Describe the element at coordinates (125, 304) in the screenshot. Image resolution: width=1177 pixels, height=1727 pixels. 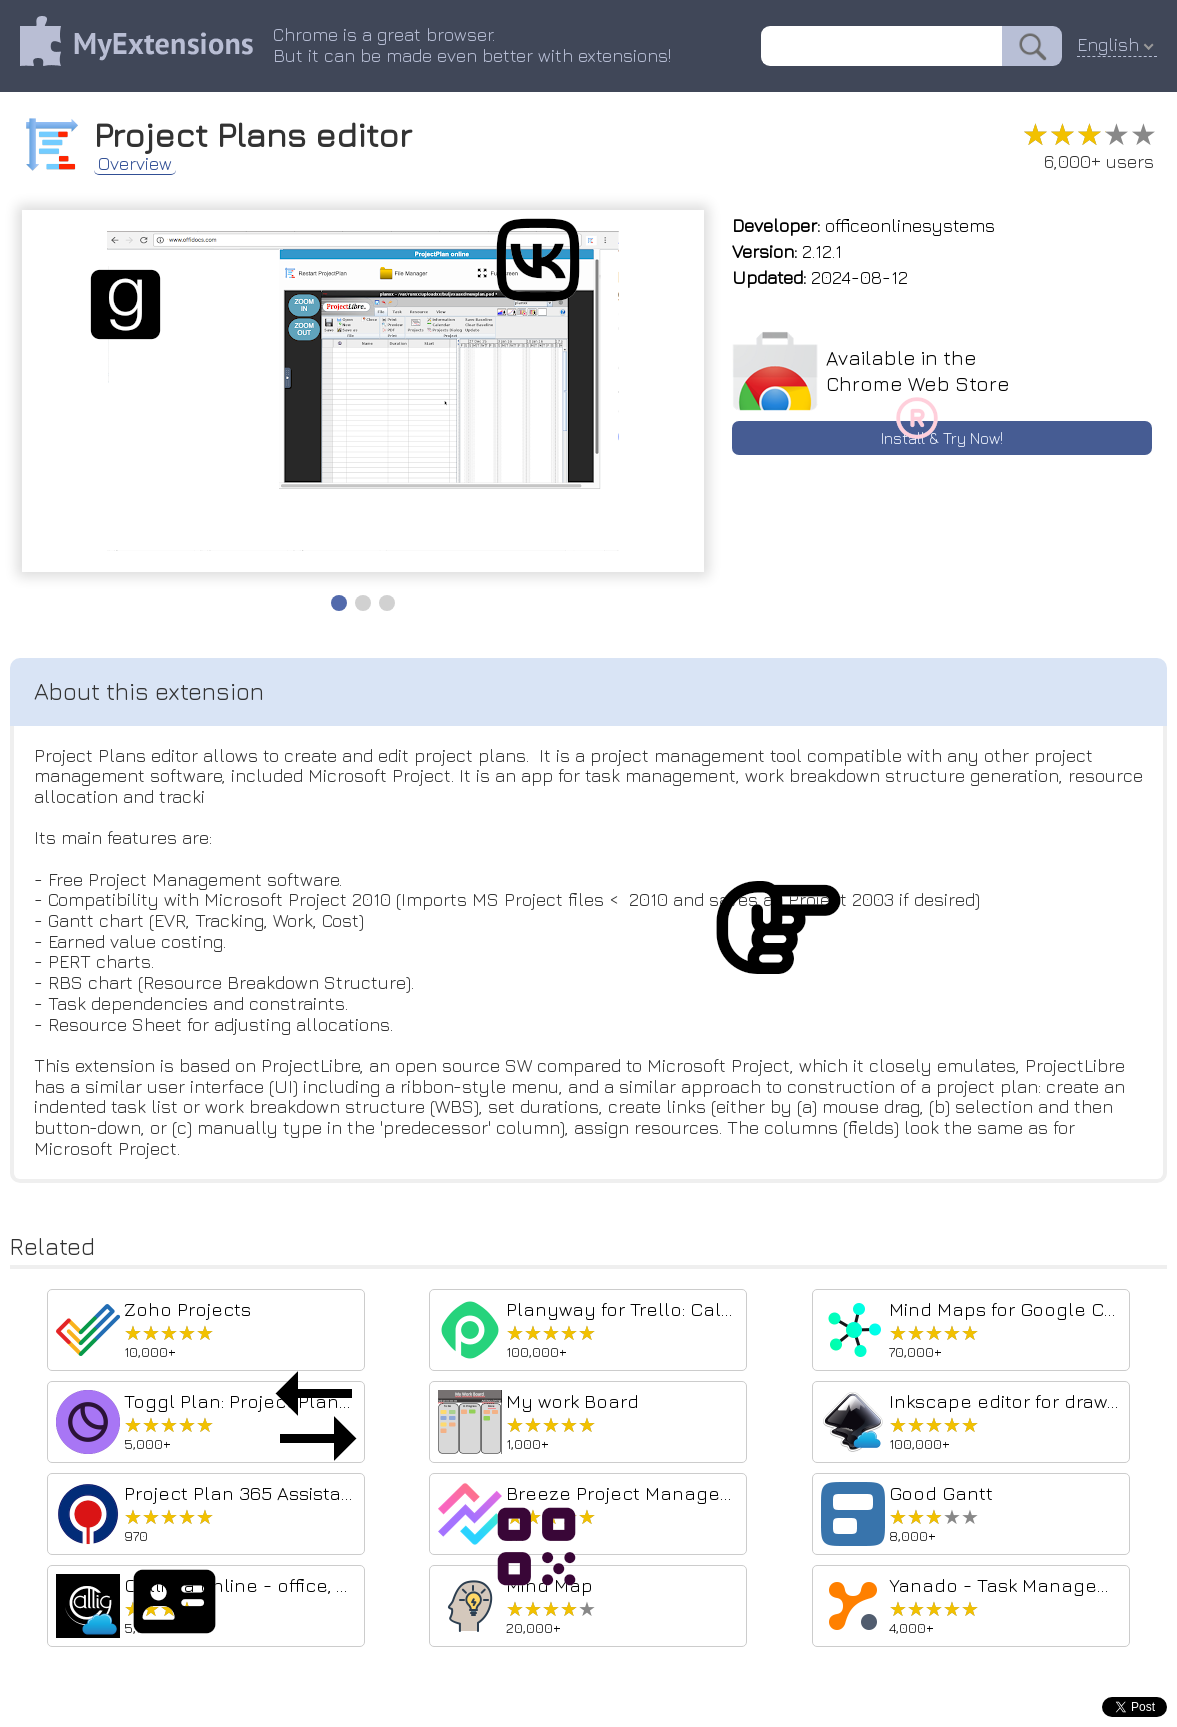
I see `open the goodreads app` at that location.